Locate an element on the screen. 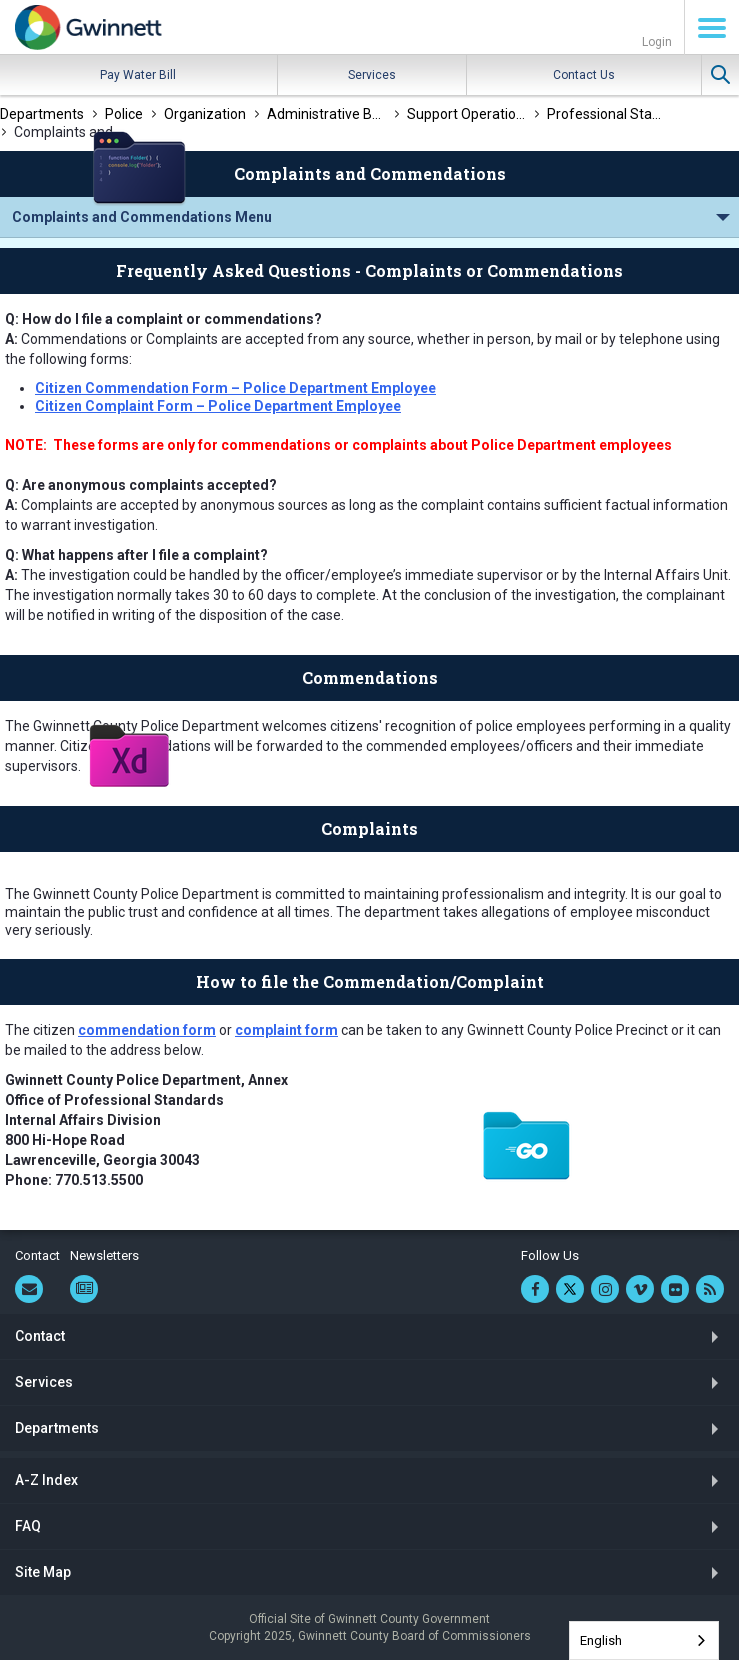 The width and height of the screenshot is (739, 1660). open folder containing Adobe XD project files is located at coordinates (129, 758).